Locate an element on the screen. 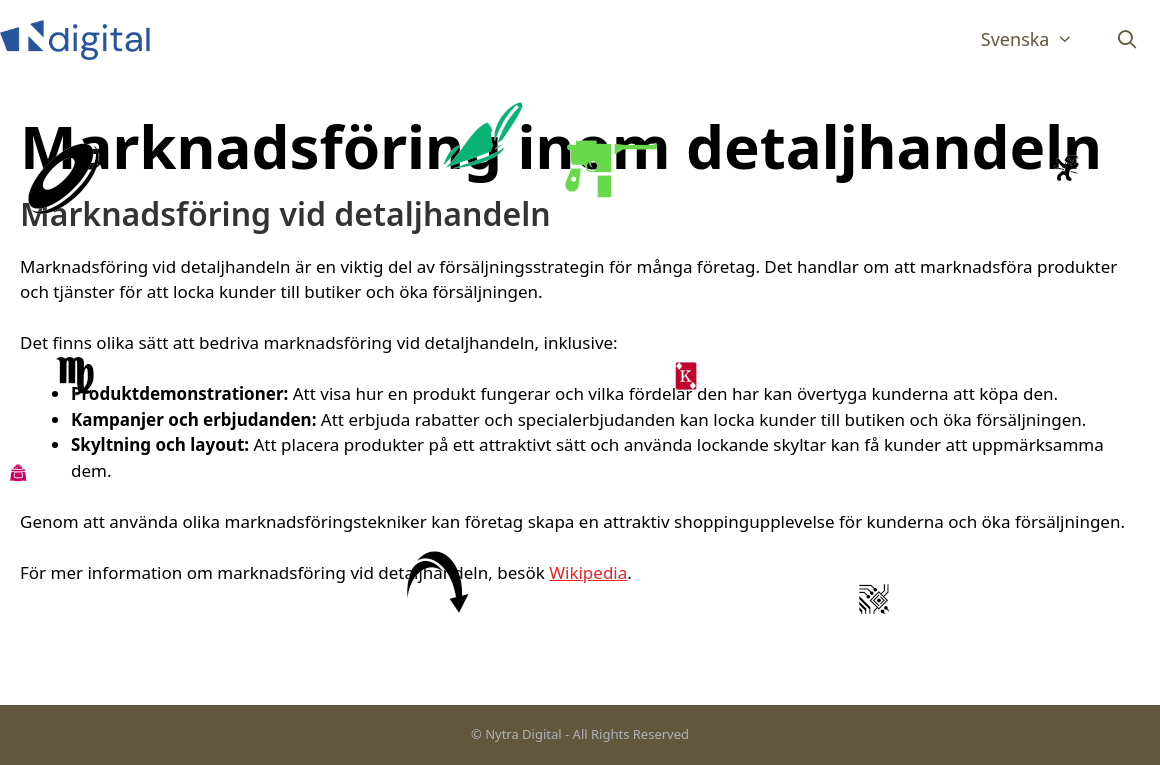 The height and width of the screenshot is (765, 1160). select archer or ranger character class is located at coordinates (482, 137).